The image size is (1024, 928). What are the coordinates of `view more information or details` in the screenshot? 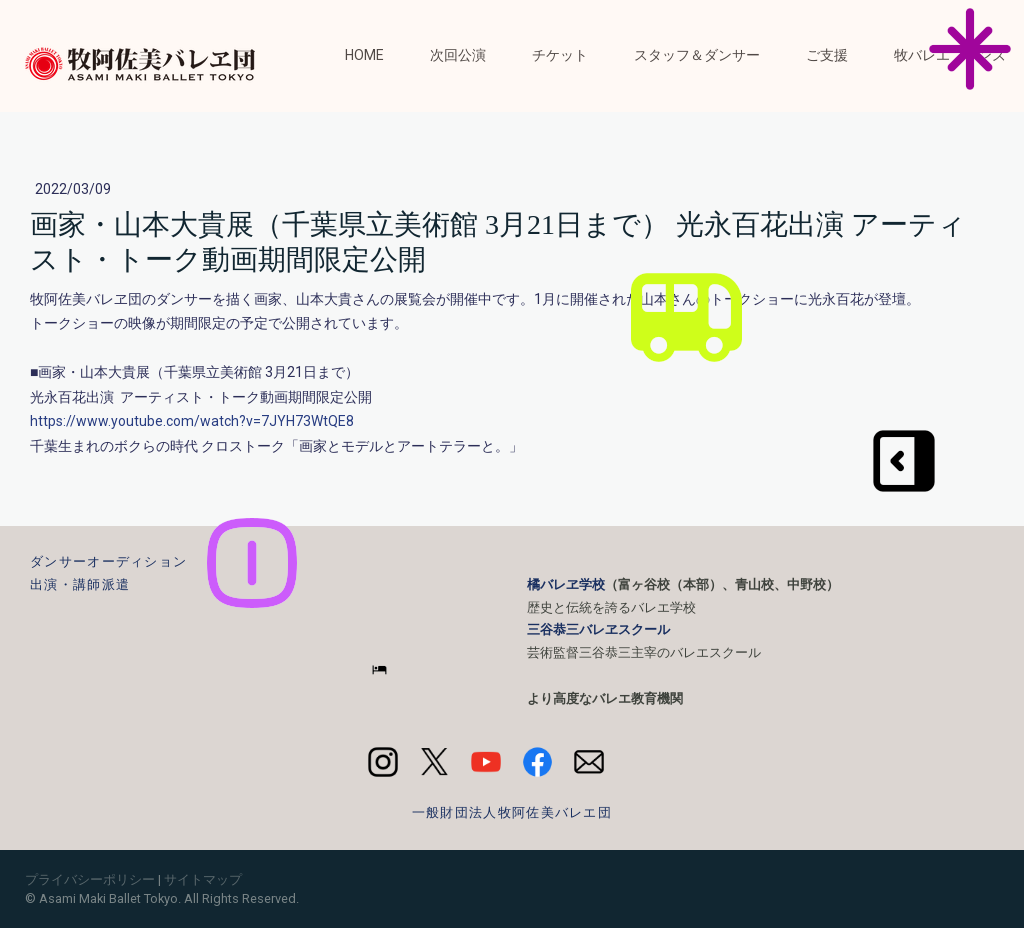 It's located at (252, 563).